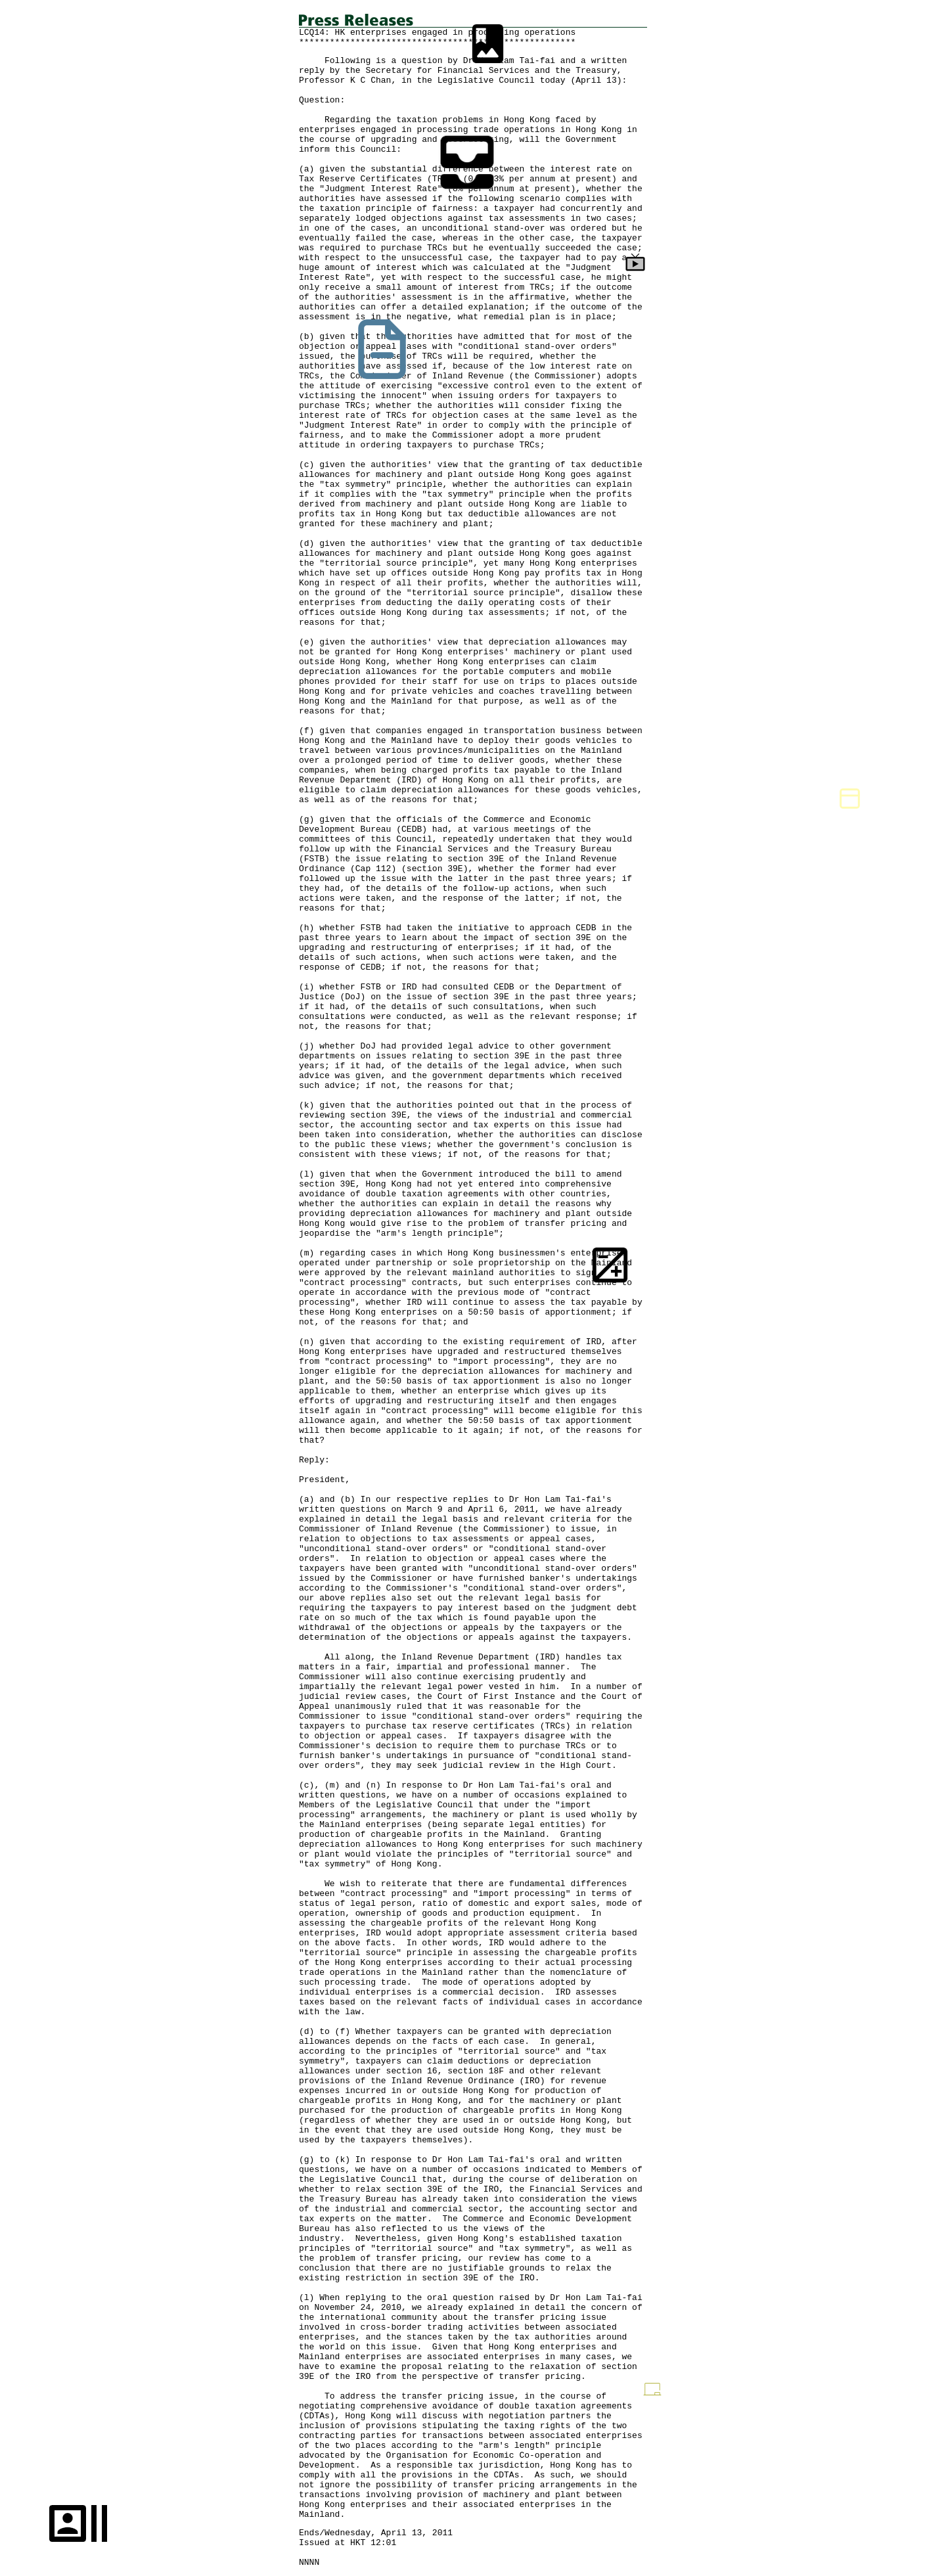 The width and height of the screenshot is (946, 2576). Describe the element at coordinates (467, 162) in the screenshot. I see `view all inboxes` at that location.